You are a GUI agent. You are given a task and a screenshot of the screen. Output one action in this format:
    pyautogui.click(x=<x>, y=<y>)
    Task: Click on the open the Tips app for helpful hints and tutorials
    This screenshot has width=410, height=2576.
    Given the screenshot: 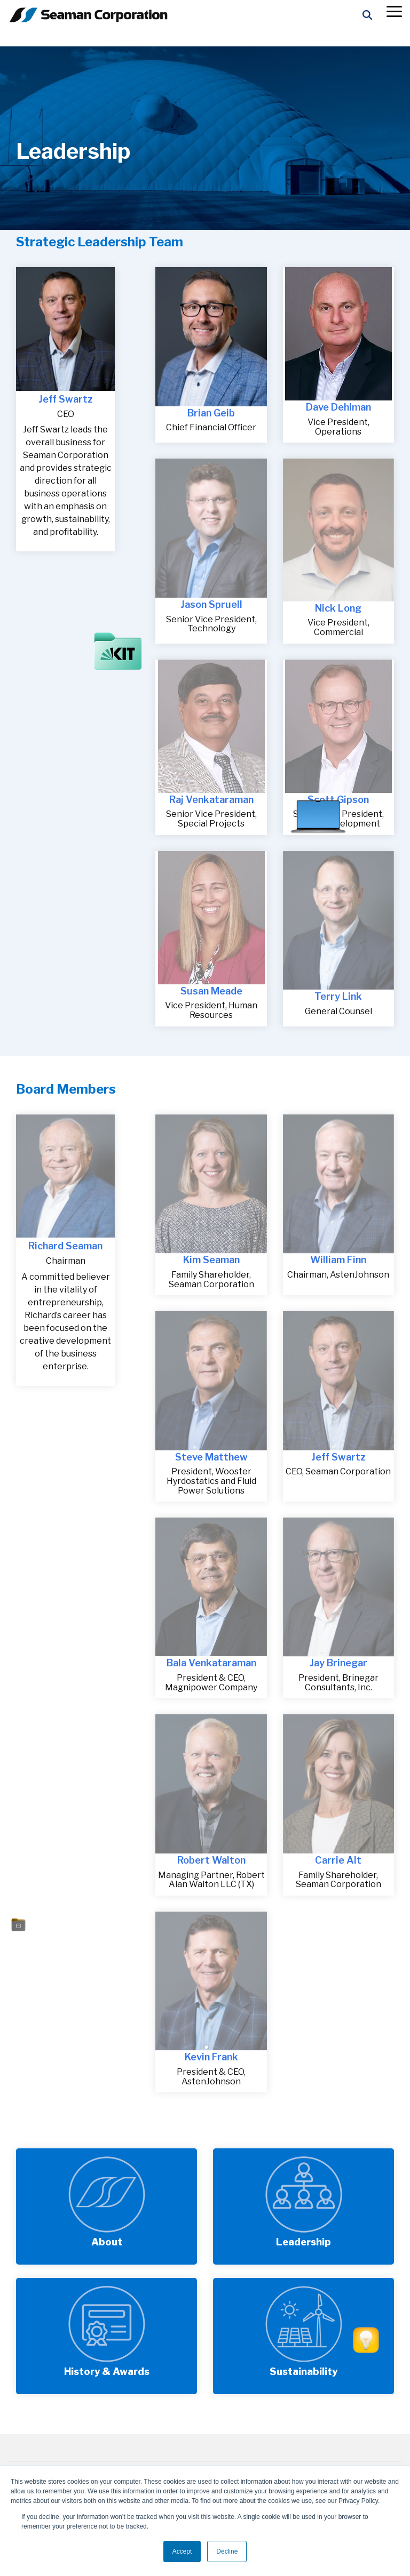 What is the action you would take?
    pyautogui.click(x=366, y=2340)
    